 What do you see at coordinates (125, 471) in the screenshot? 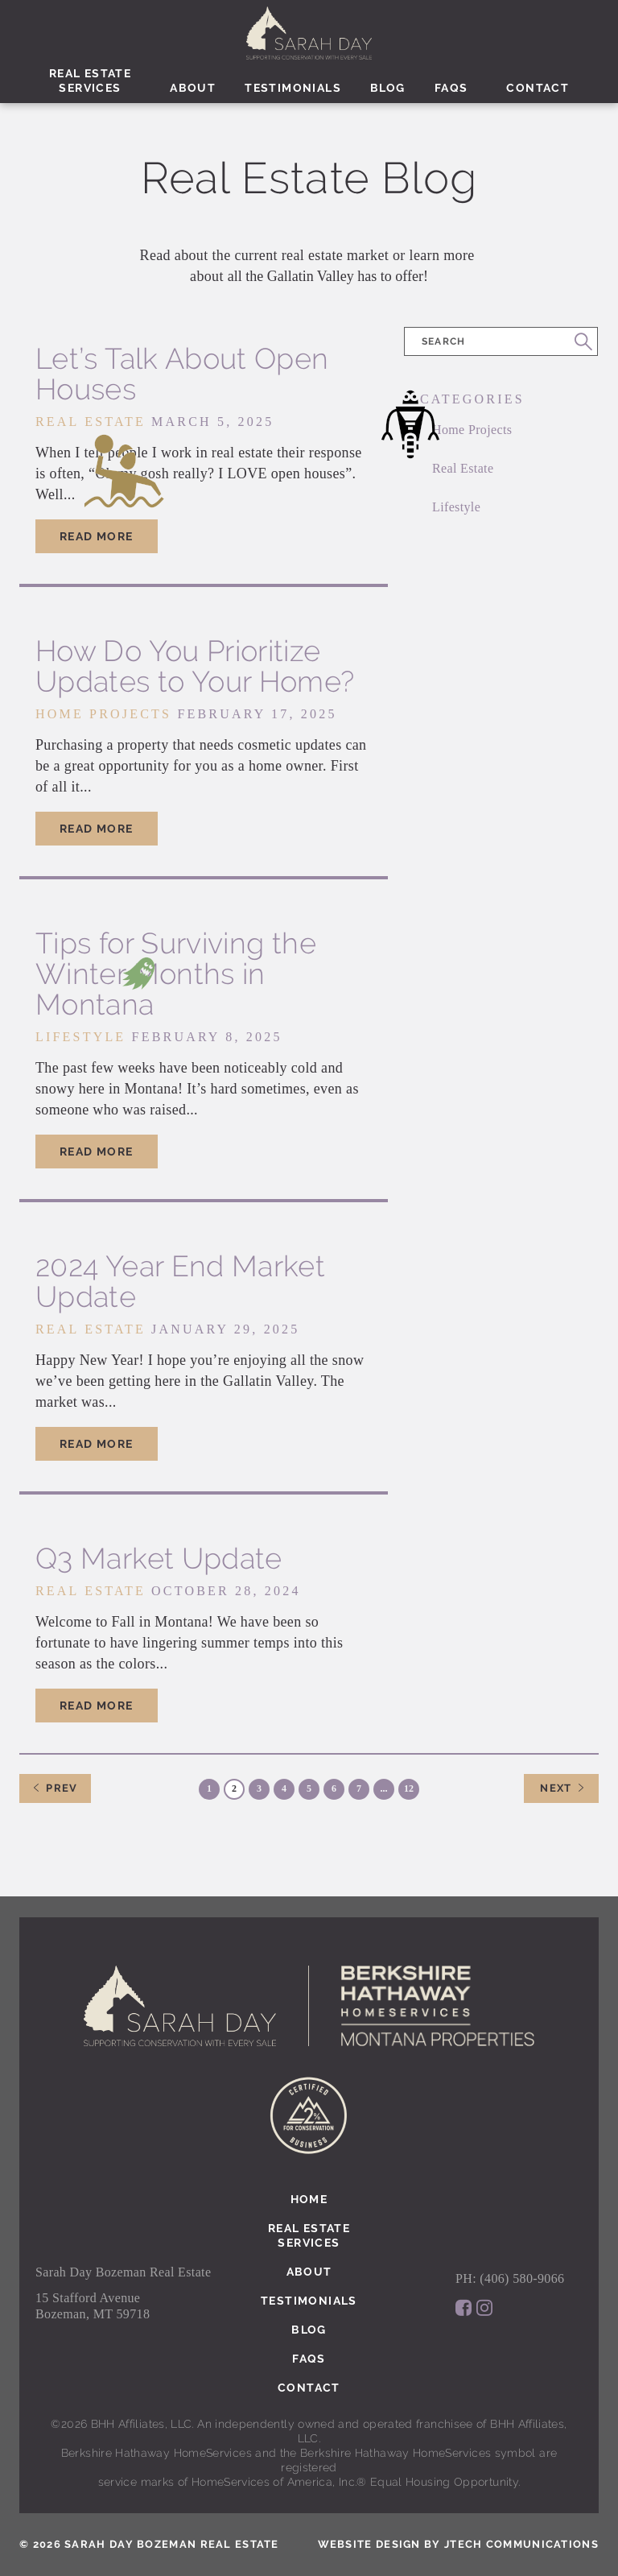
I see `access water polo game or activity` at bounding box center [125, 471].